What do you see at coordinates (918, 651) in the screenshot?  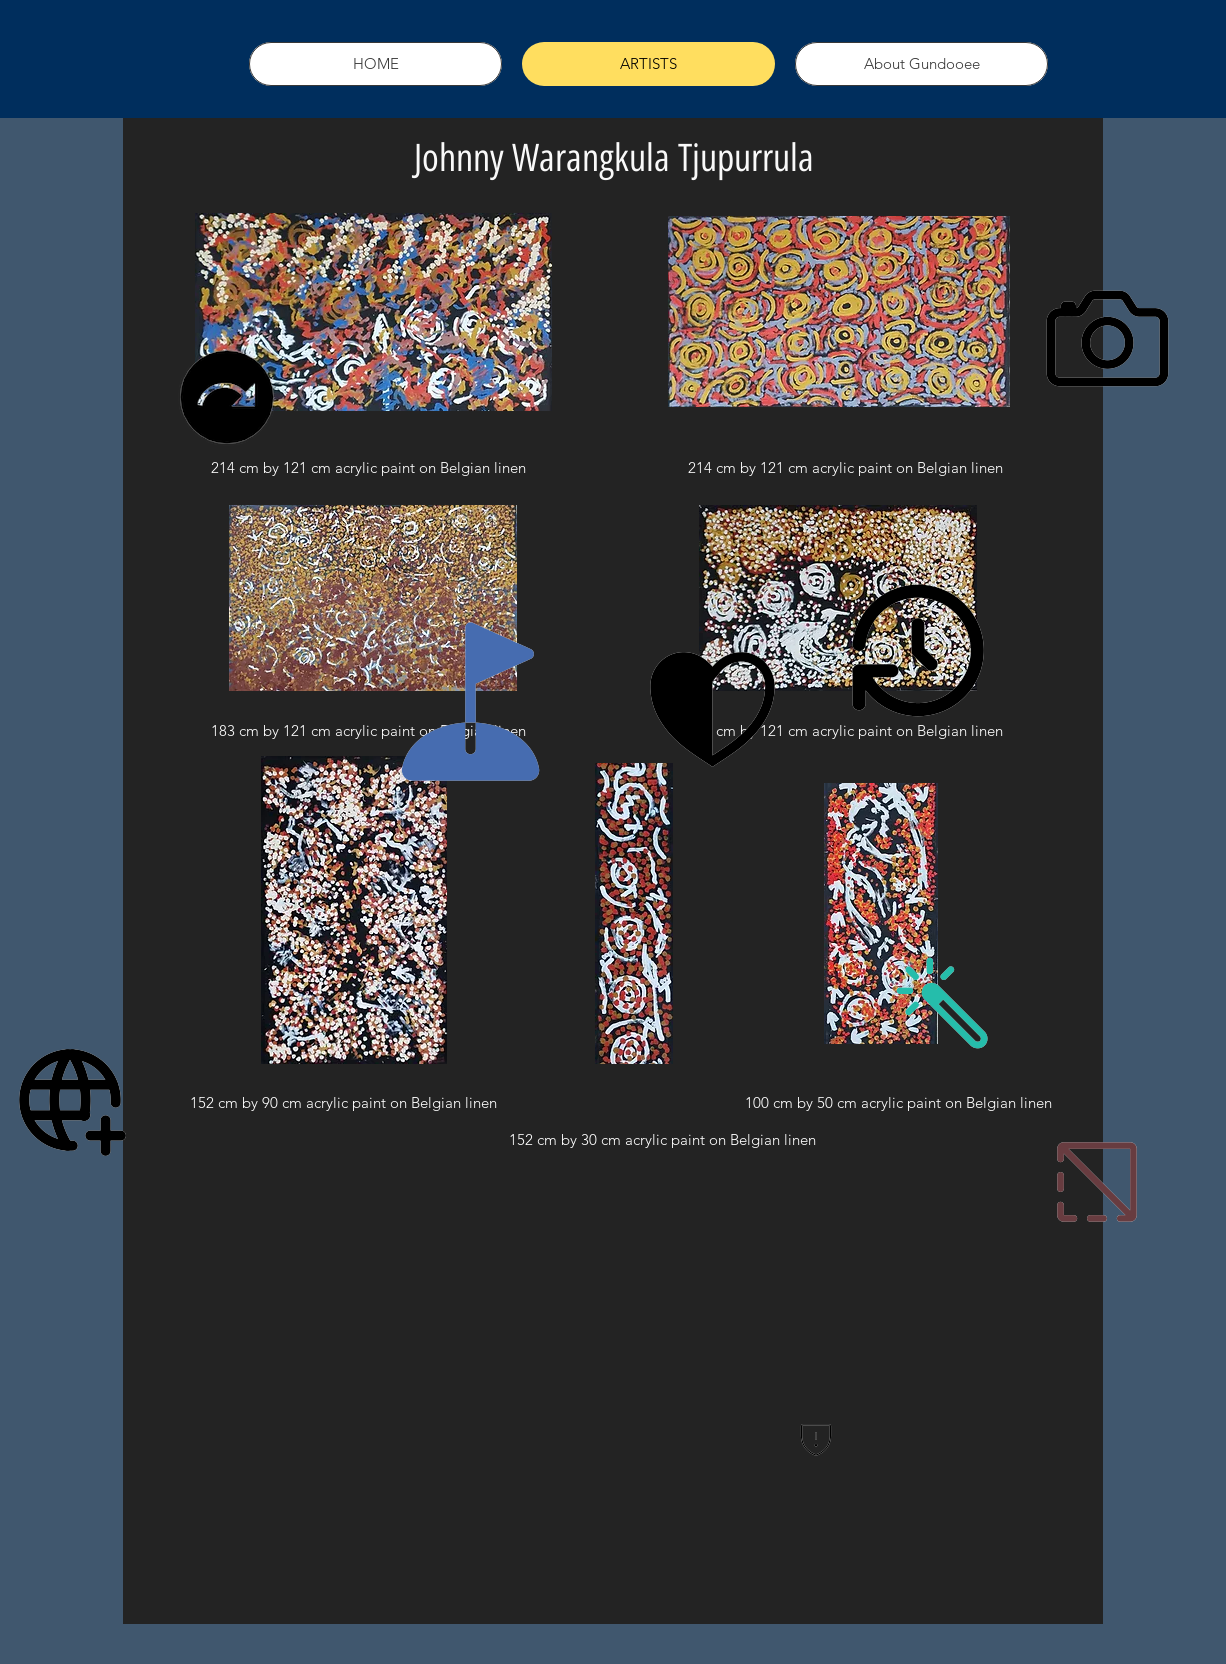 I see `view activity history` at bounding box center [918, 651].